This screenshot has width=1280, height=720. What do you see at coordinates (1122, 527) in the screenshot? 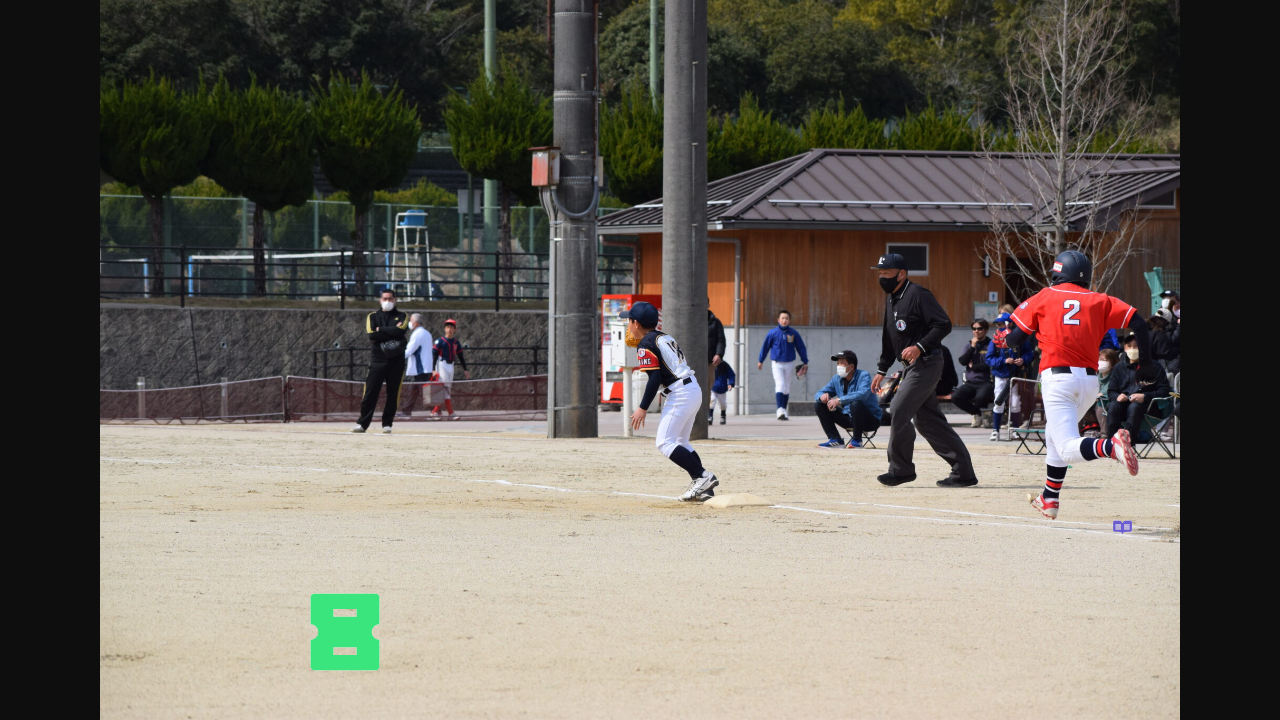
I see `view readme documentation` at bounding box center [1122, 527].